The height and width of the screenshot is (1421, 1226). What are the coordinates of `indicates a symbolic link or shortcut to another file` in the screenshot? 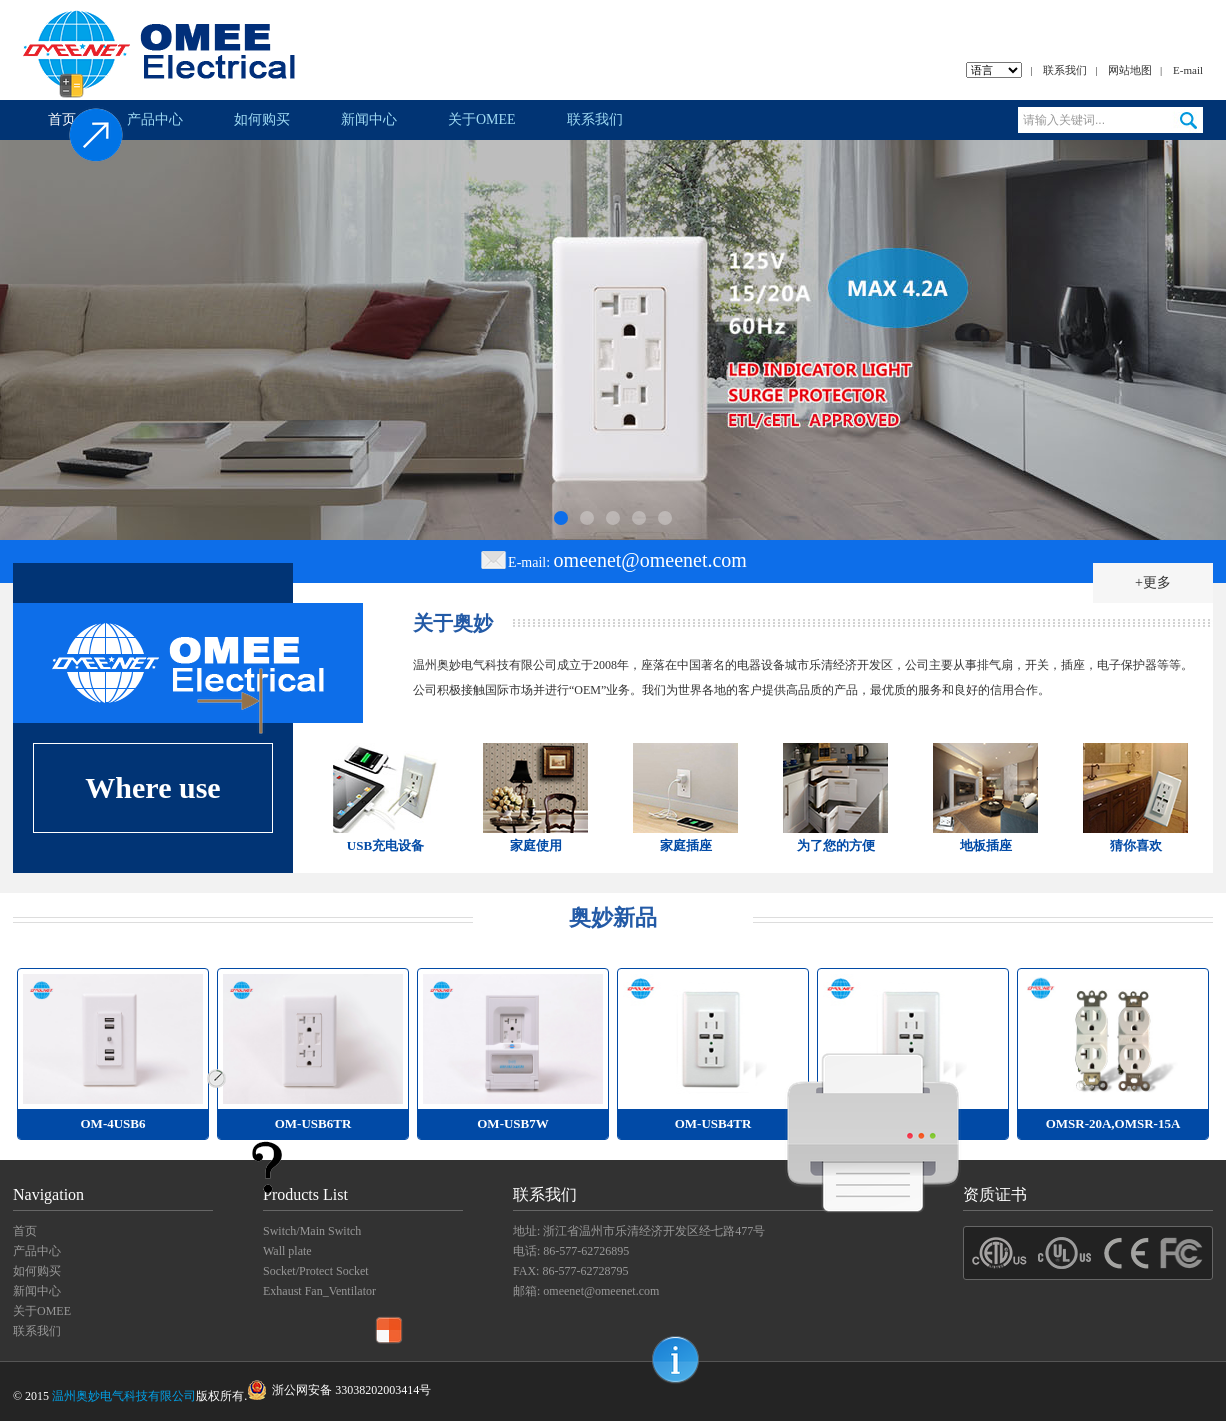 It's located at (96, 135).